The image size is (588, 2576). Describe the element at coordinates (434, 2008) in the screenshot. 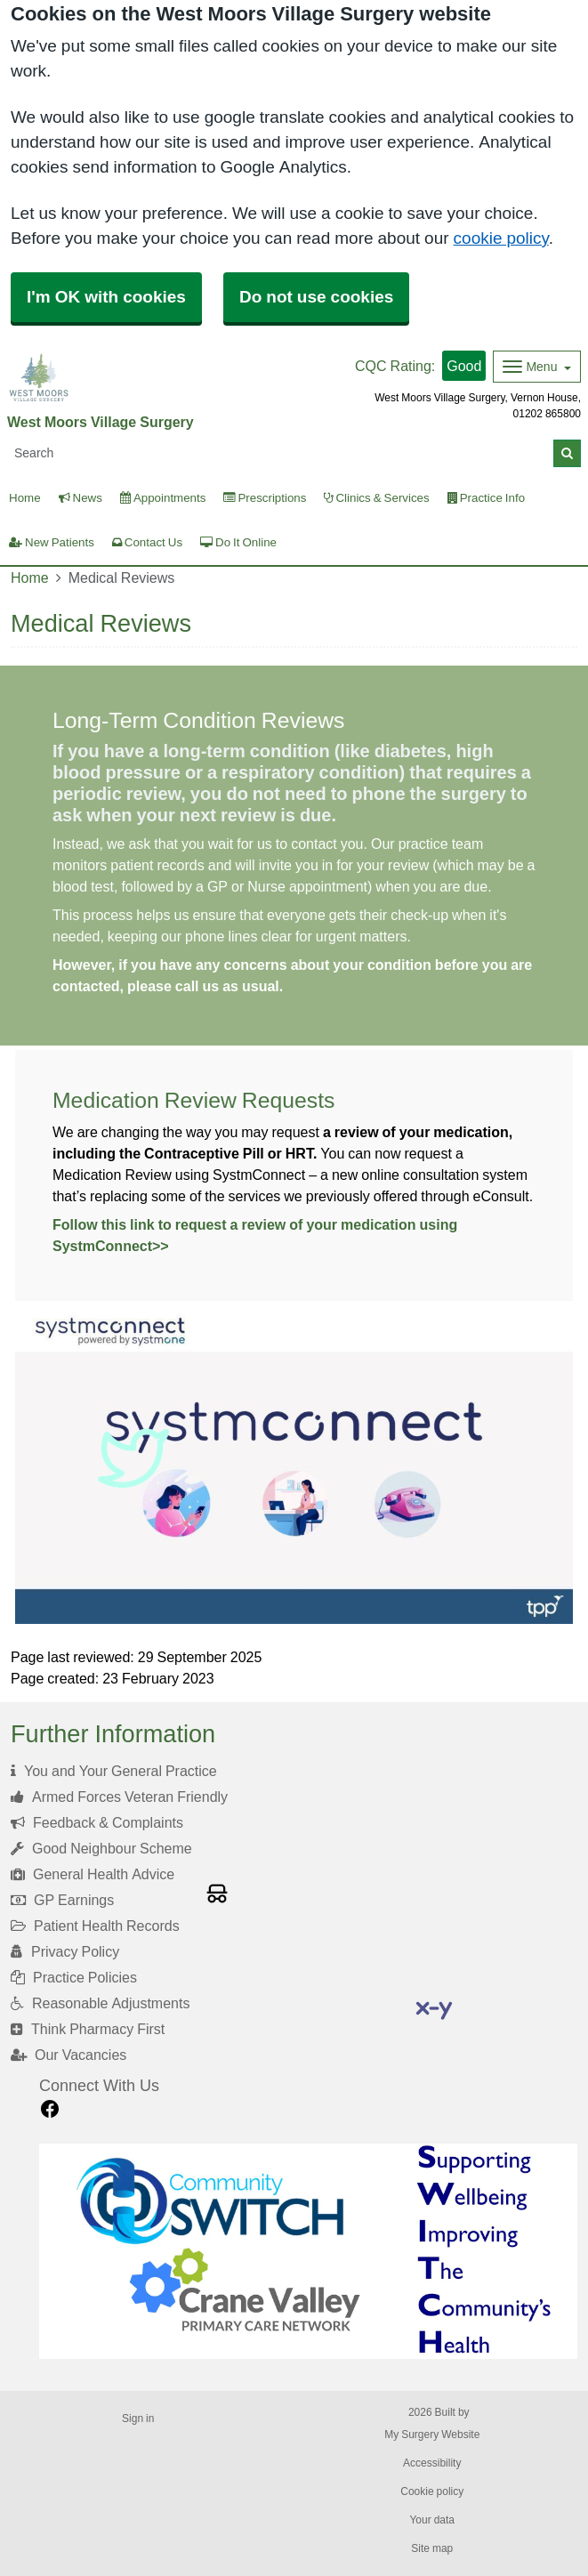

I see `subtract y value from x in a calculation` at that location.